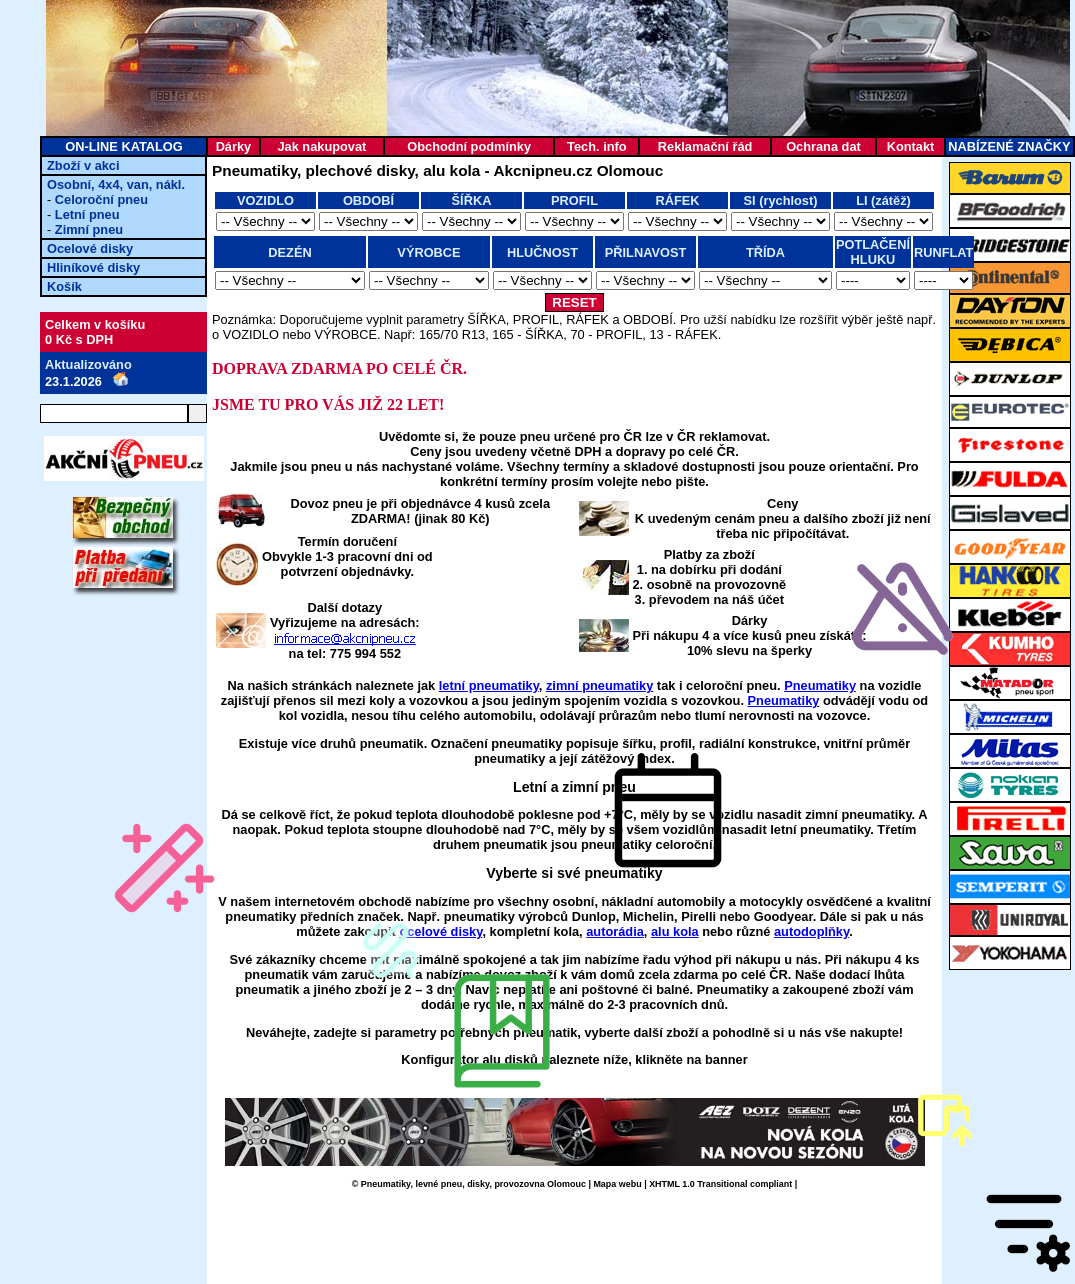 This screenshot has width=1075, height=1284. What do you see at coordinates (902, 609) in the screenshot?
I see `dismiss or disable warning notifications` at bounding box center [902, 609].